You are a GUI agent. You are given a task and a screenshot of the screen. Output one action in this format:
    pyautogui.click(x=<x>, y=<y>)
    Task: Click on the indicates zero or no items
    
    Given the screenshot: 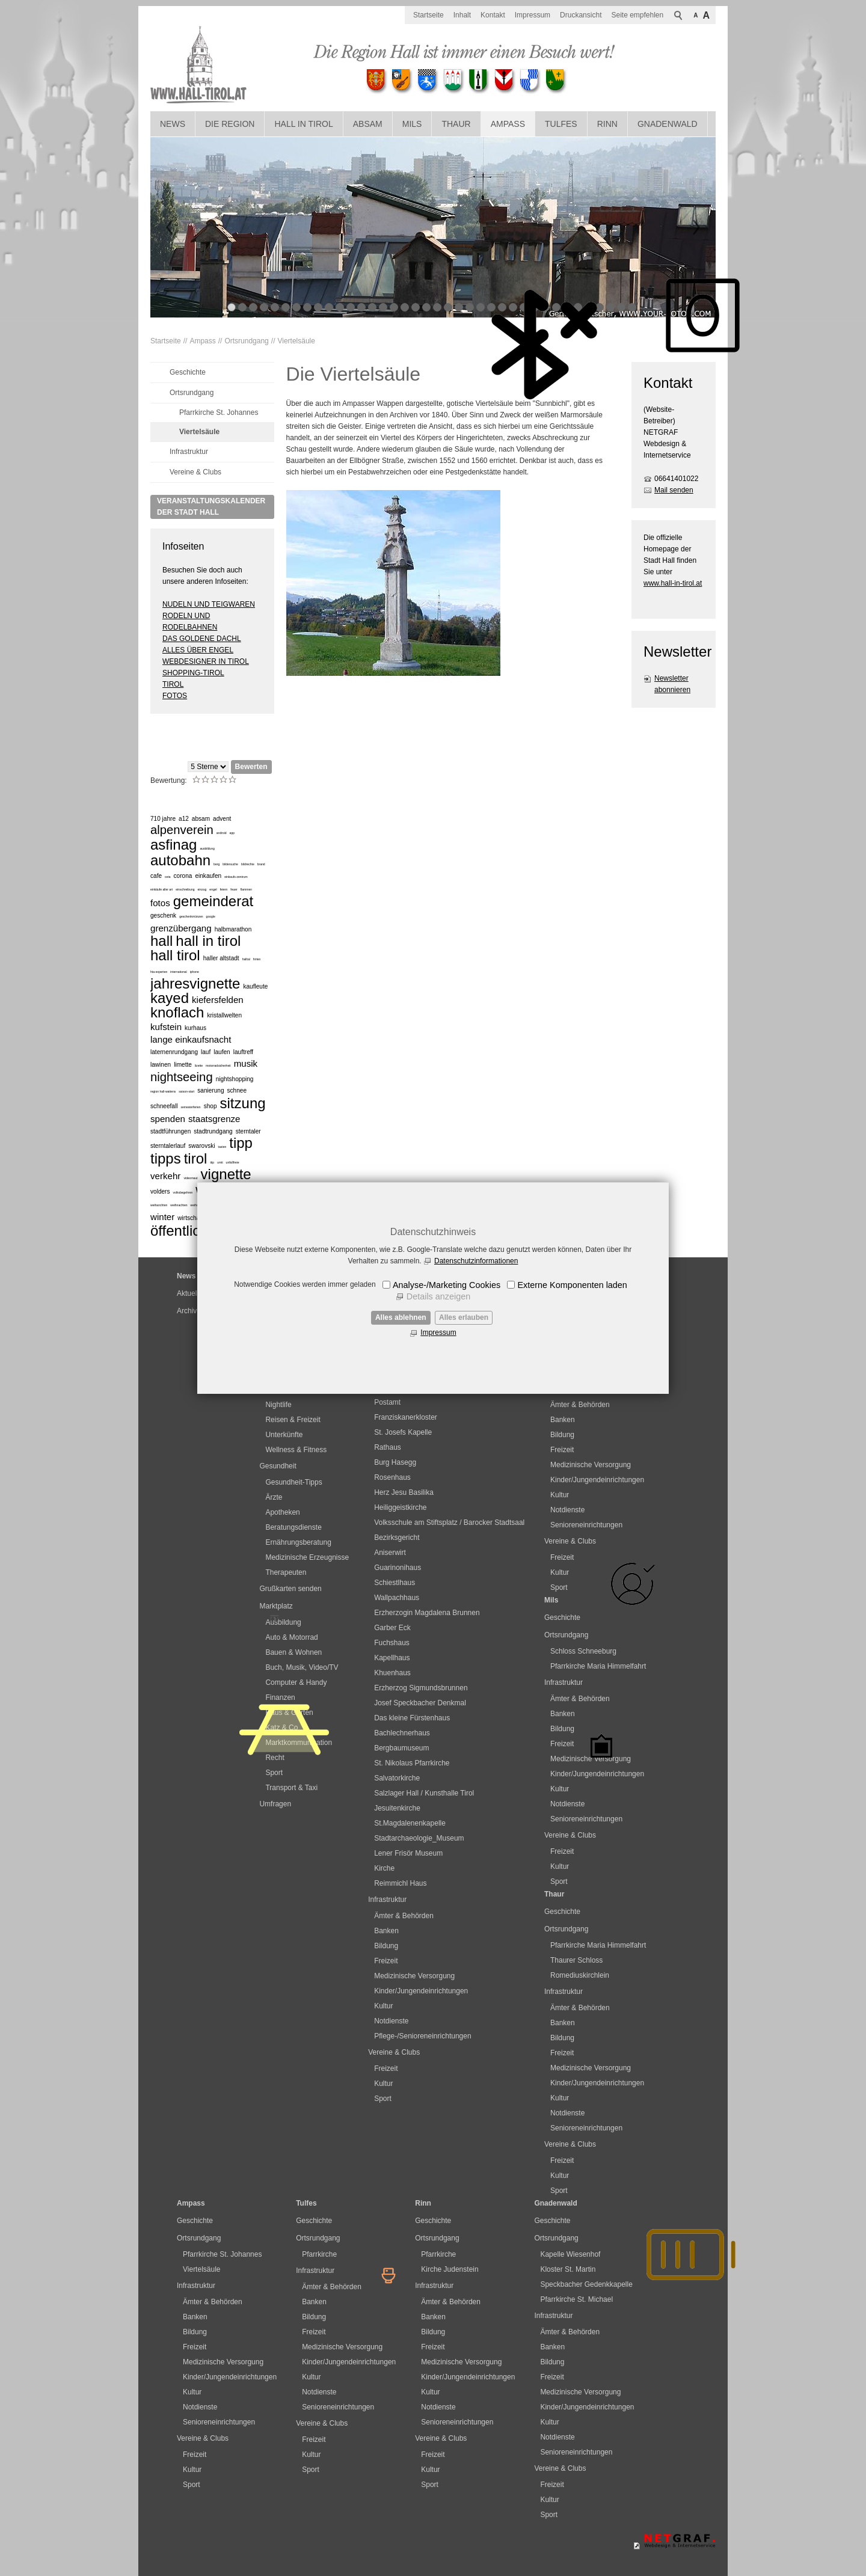 What is the action you would take?
    pyautogui.click(x=702, y=315)
    